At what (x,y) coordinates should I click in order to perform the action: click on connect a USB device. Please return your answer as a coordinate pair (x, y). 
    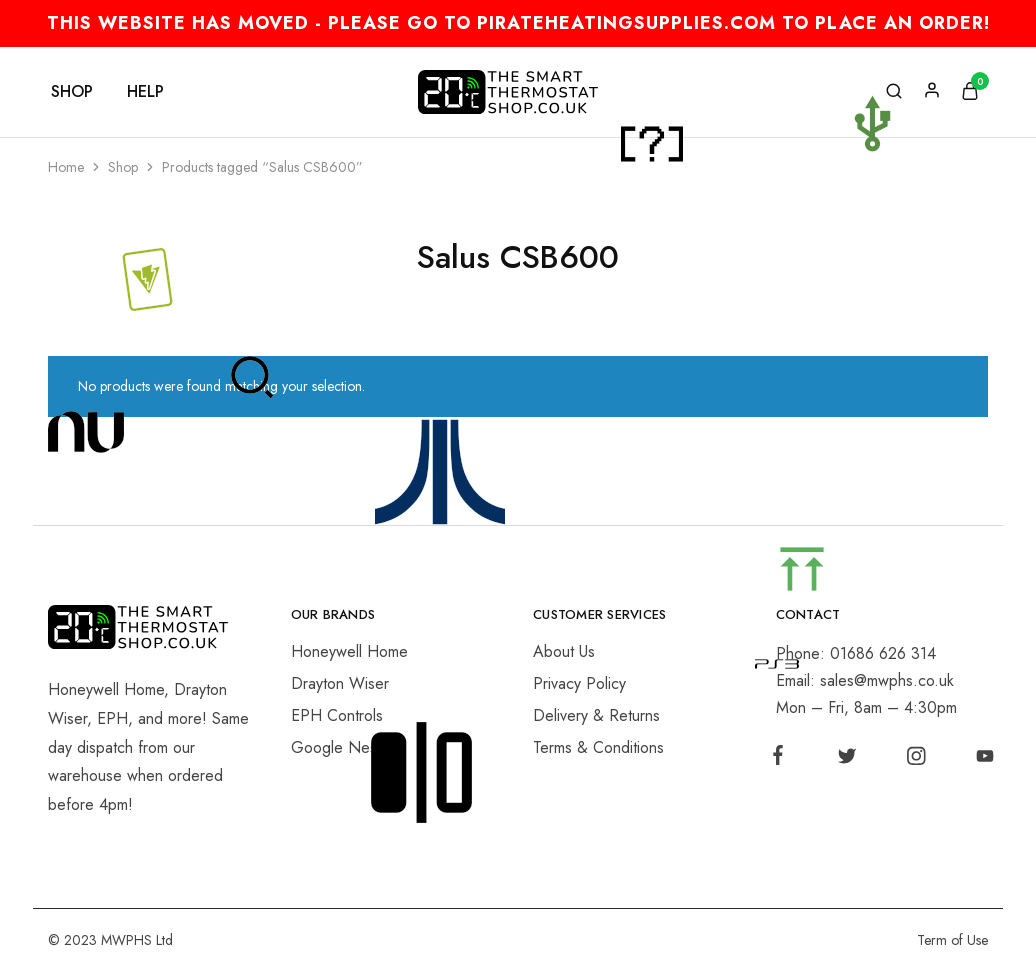
    Looking at the image, I should click on (872, 123).